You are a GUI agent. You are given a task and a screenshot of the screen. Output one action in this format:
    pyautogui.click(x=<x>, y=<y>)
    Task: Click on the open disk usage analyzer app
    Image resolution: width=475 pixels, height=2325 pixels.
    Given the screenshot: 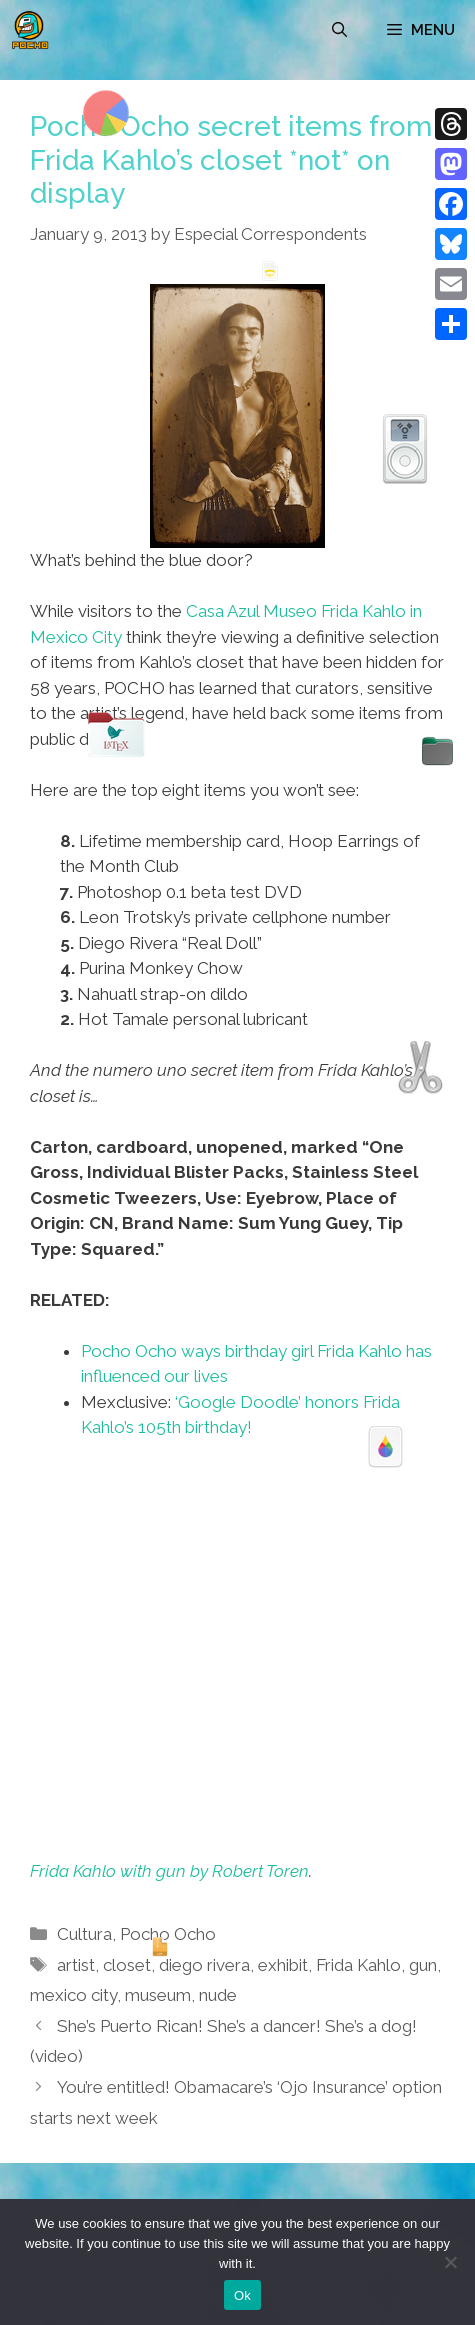 What is the action you would take?
    pyautogui.click(x=106, y=113)
    